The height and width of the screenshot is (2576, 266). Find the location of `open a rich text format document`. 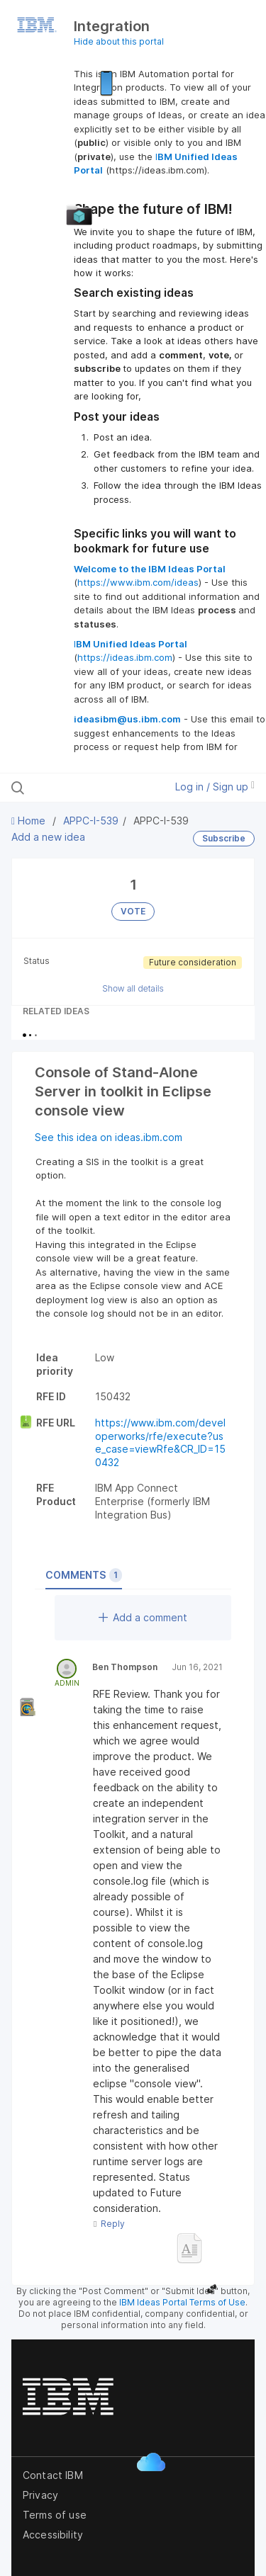

open a rich text format document is located at coordinates (189, 2248).